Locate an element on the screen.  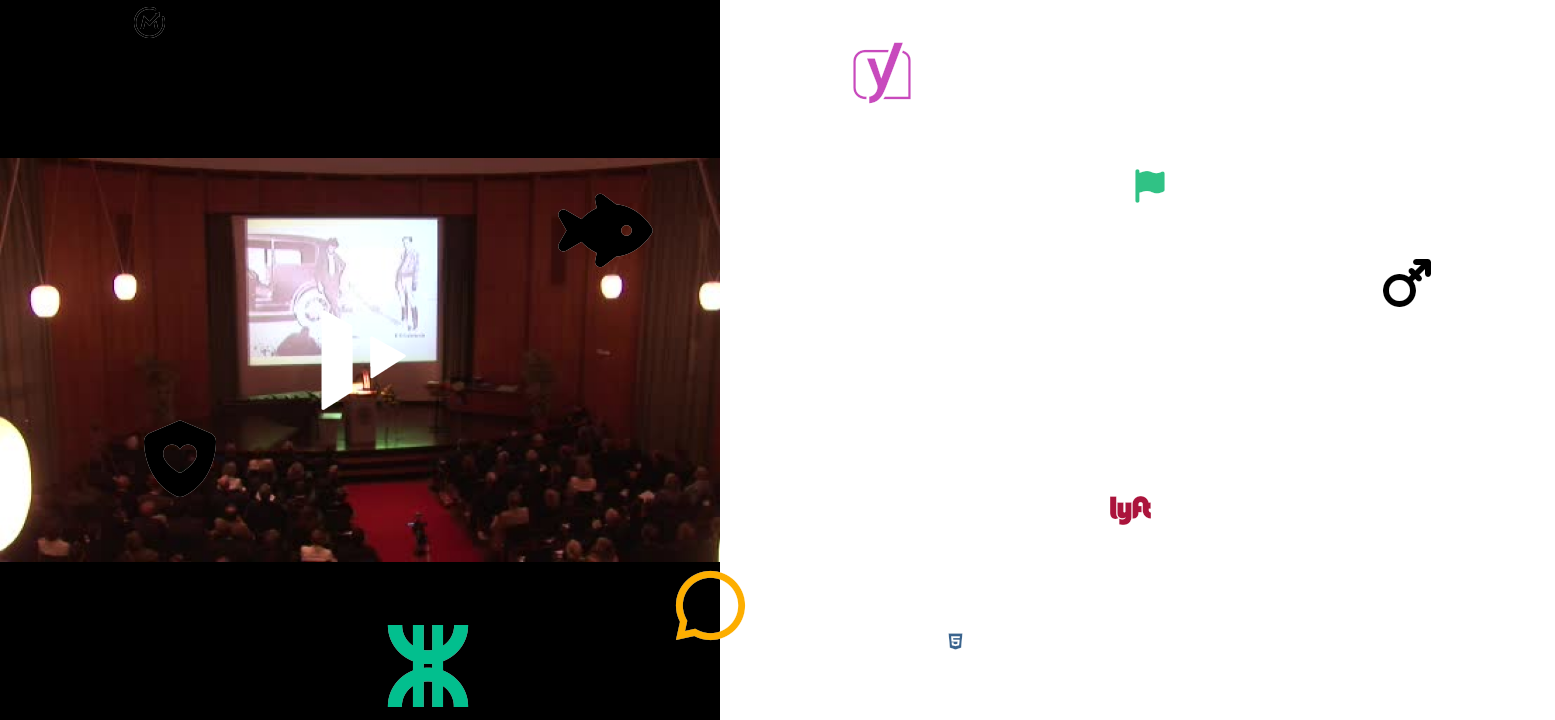
health or medical protection status is located at coordinates (180, 459).